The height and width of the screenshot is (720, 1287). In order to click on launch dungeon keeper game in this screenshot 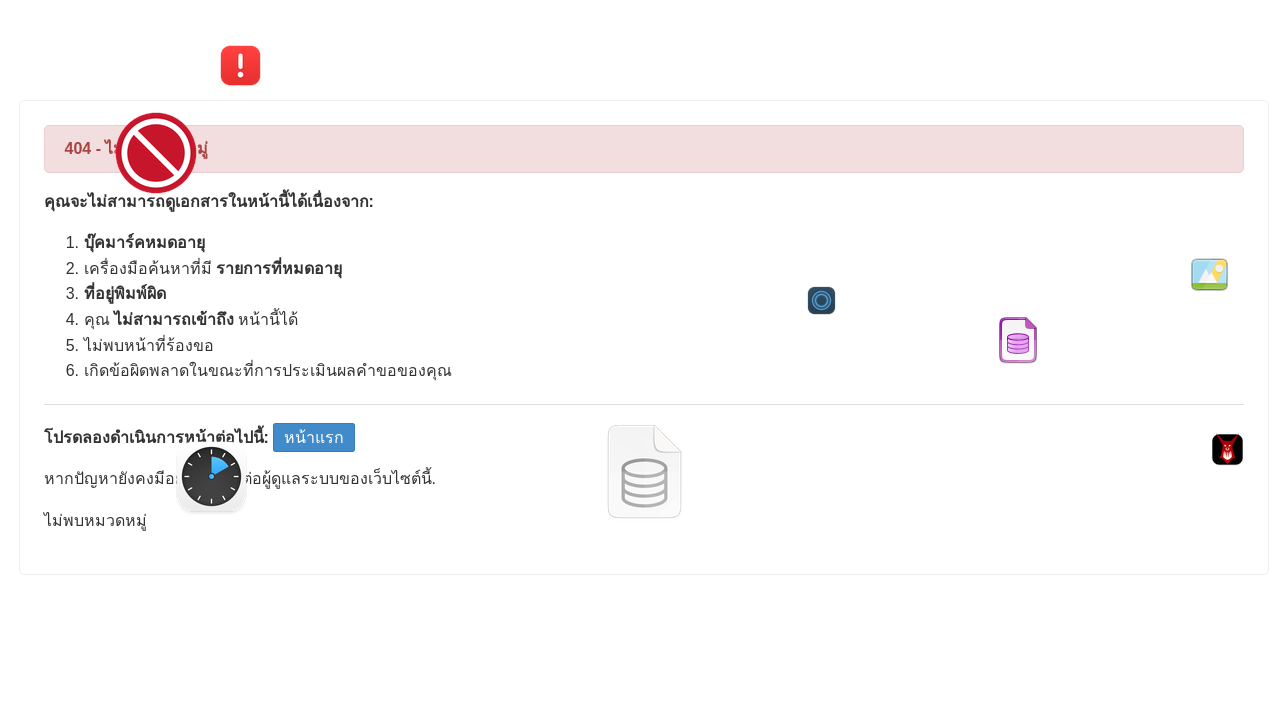, I will do `click(1227, 449)`.